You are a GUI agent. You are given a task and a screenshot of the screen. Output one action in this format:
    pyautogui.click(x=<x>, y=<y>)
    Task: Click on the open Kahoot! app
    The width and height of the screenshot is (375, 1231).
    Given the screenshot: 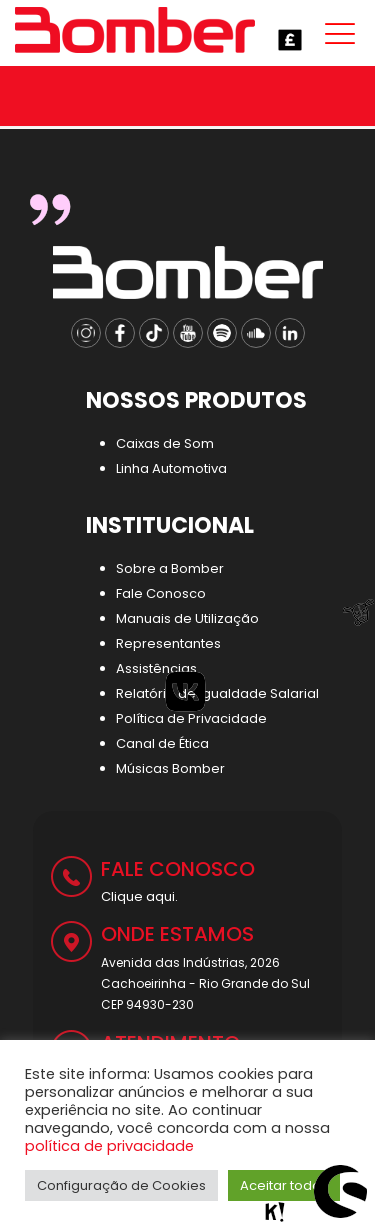 What is the action you would take?
    pyautogui.click(x=275, y=1212)
    